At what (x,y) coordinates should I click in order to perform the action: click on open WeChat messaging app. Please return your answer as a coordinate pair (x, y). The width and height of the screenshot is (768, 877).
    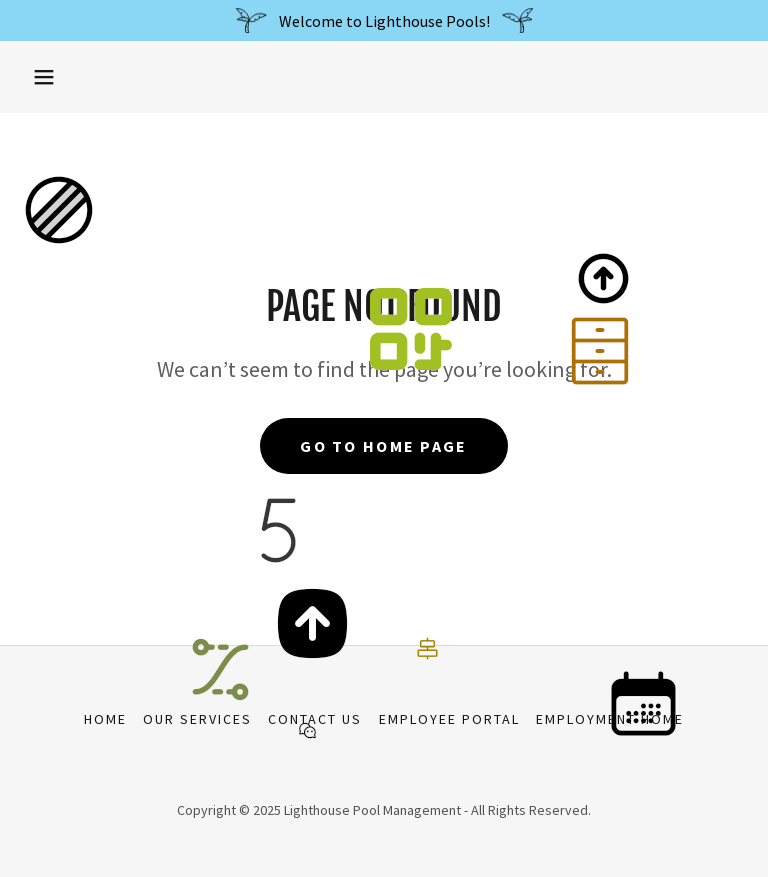
    Looking at the image, I should click on (307, 730).